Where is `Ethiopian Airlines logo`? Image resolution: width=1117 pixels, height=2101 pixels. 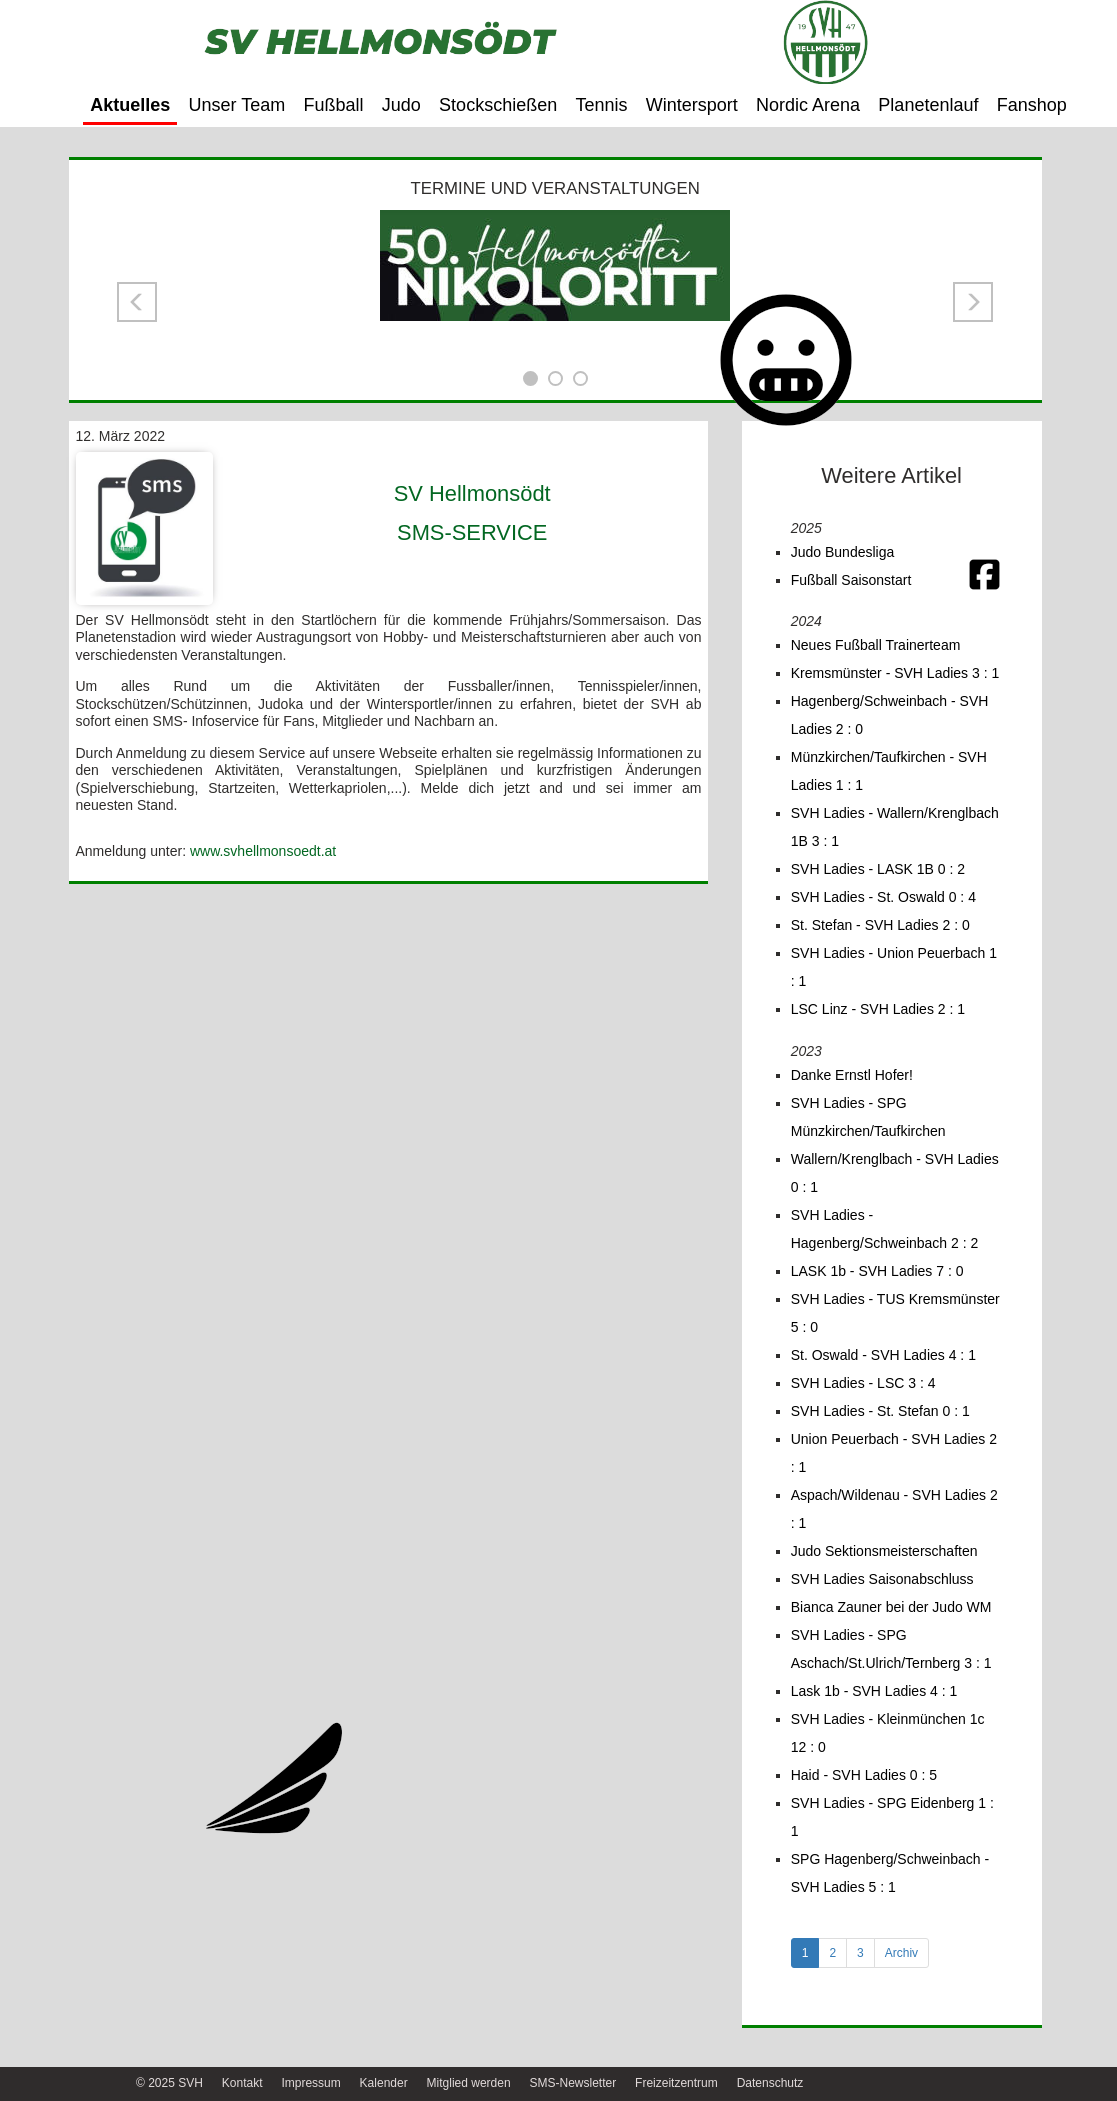
Ethiopian Airlines logo is located at coordinates (274, 1778).